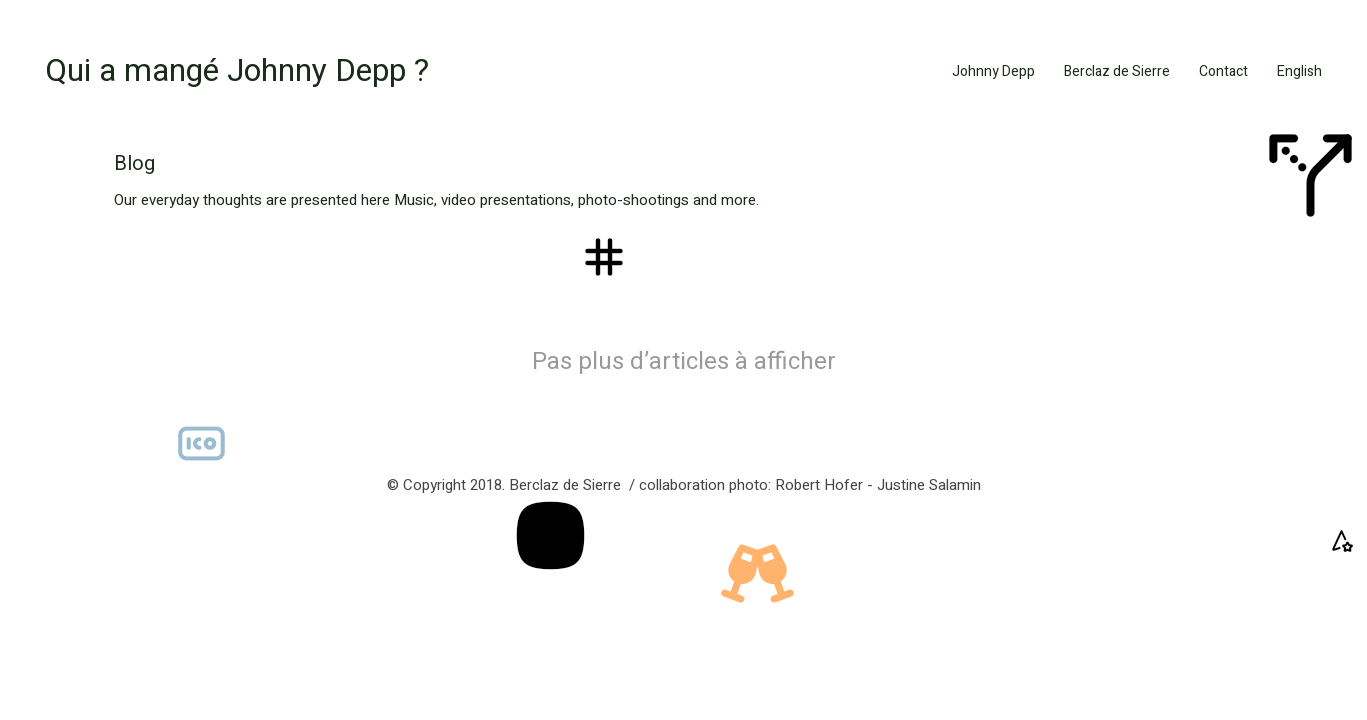 The height and width of the screenshot is (720, 1367). I want to click on take alternate route to the right, so click(1310, 175).